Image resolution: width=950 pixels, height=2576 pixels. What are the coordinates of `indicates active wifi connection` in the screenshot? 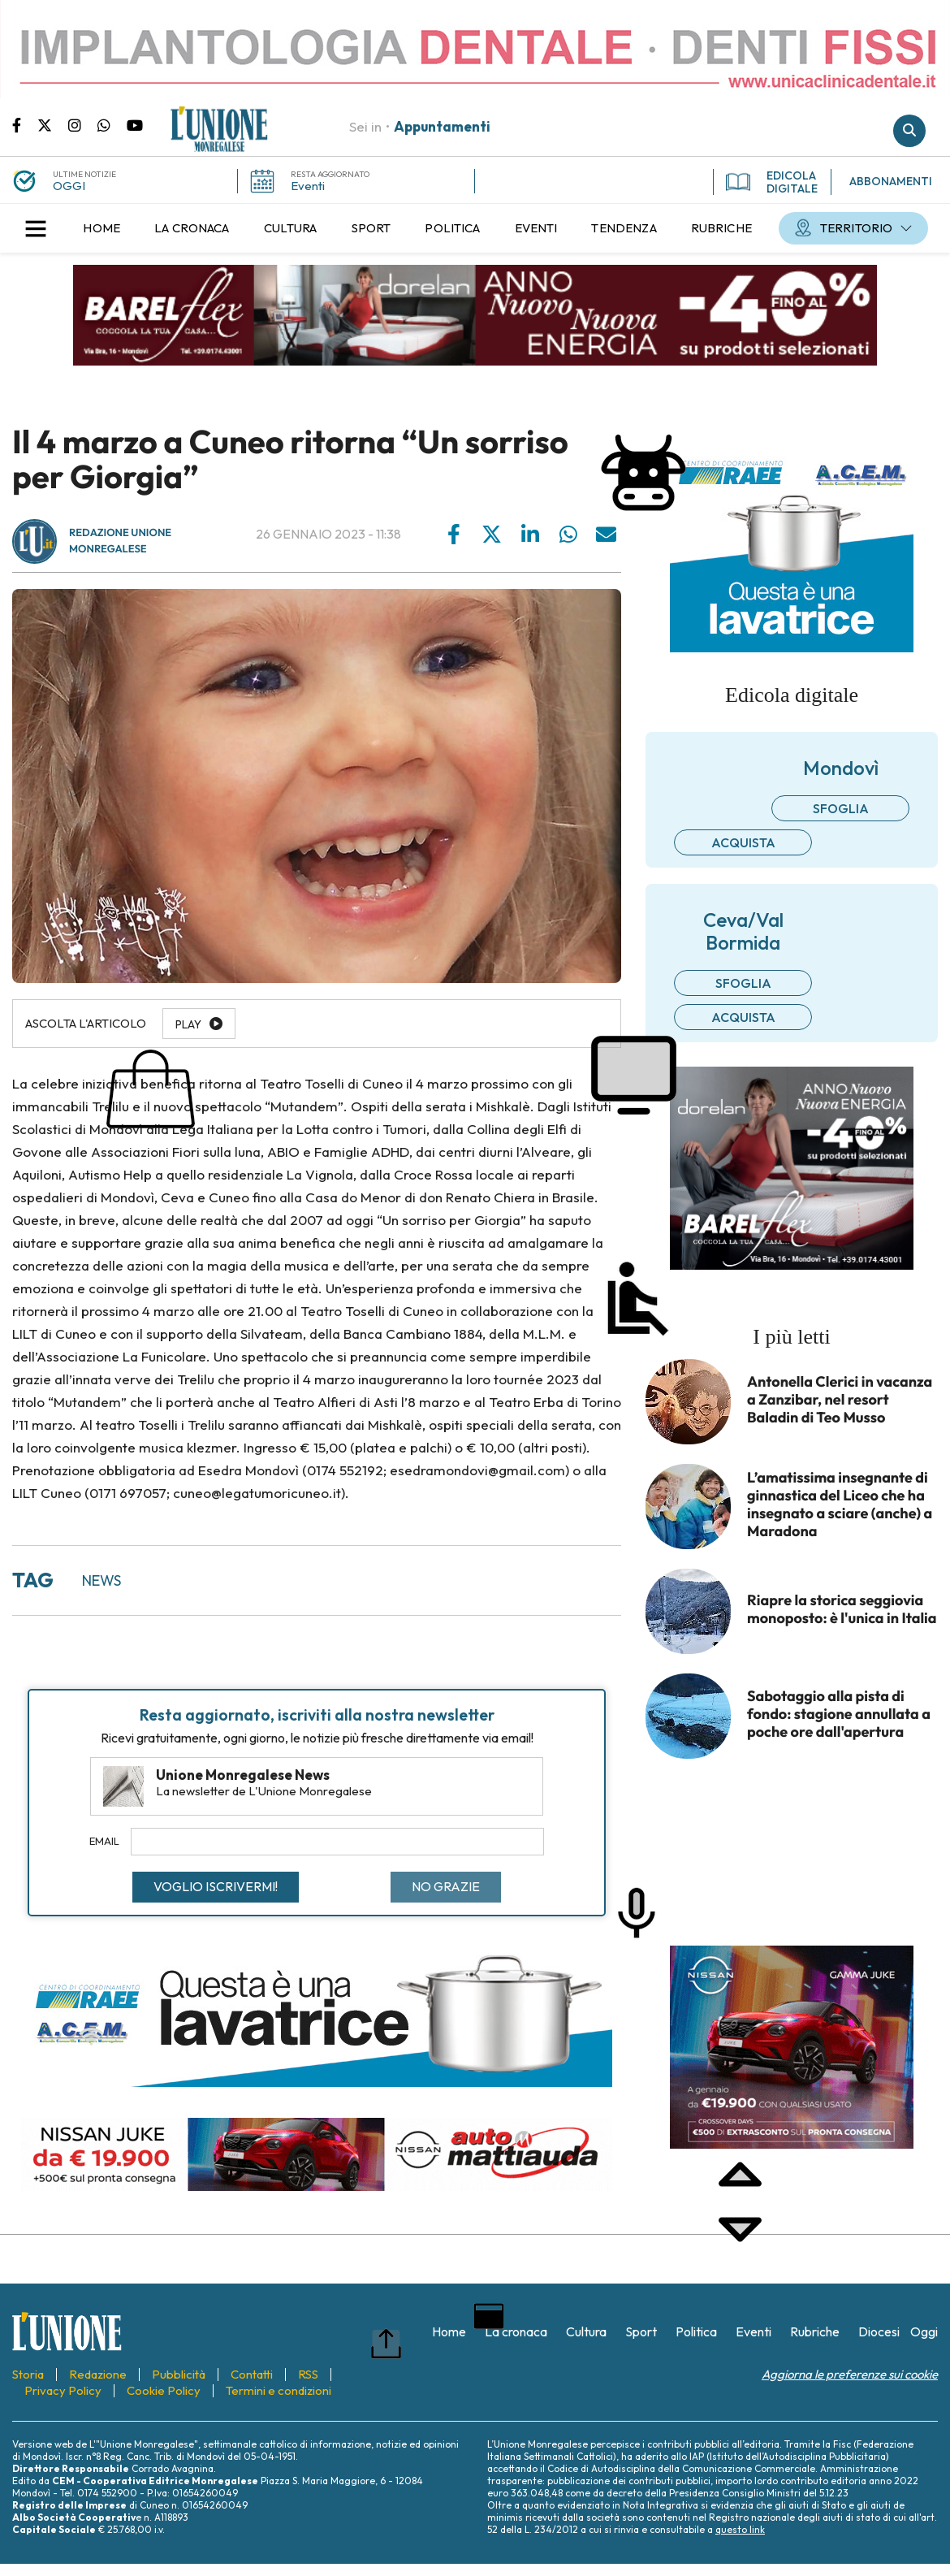 It's located at (91, 2037).